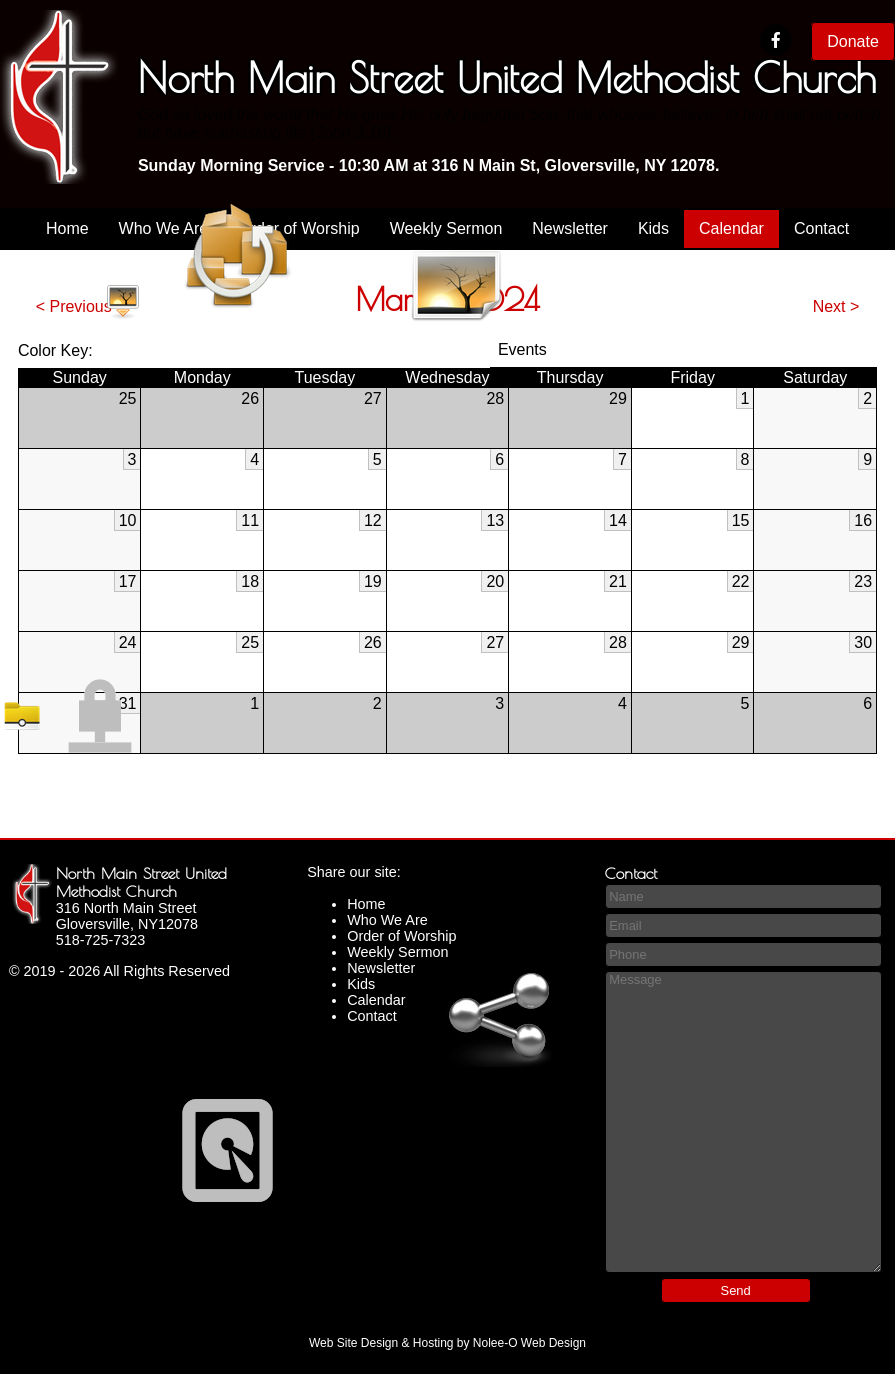  I want to click on open folder containing Pokémon-related files, so click(22, 717).